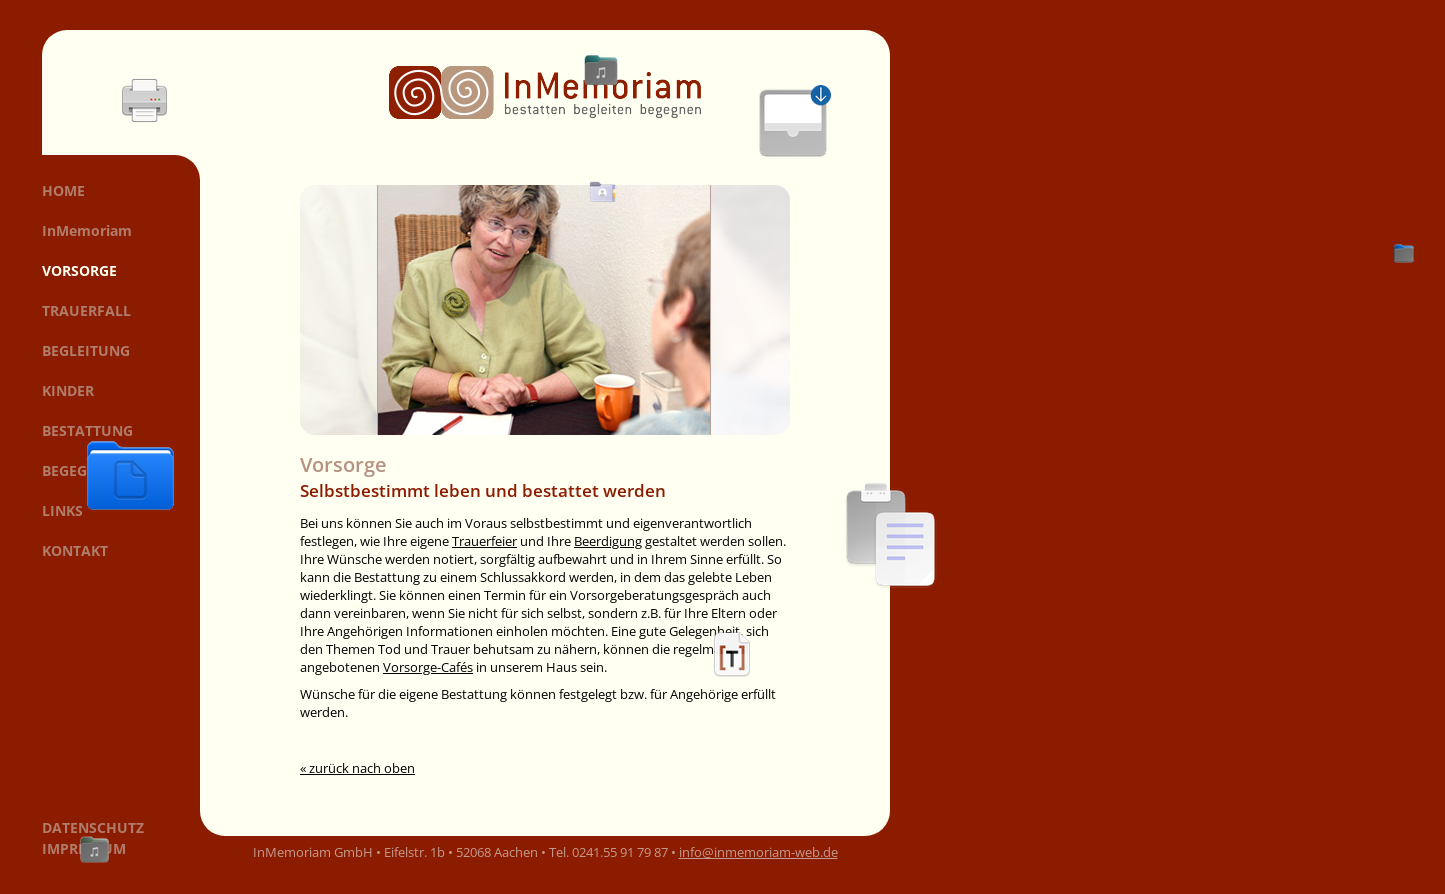 This screenshot has height=894, width=1445. Describe the element at coordinates (130, 475) in the screenshot. I see `open your documents folder` at that location.